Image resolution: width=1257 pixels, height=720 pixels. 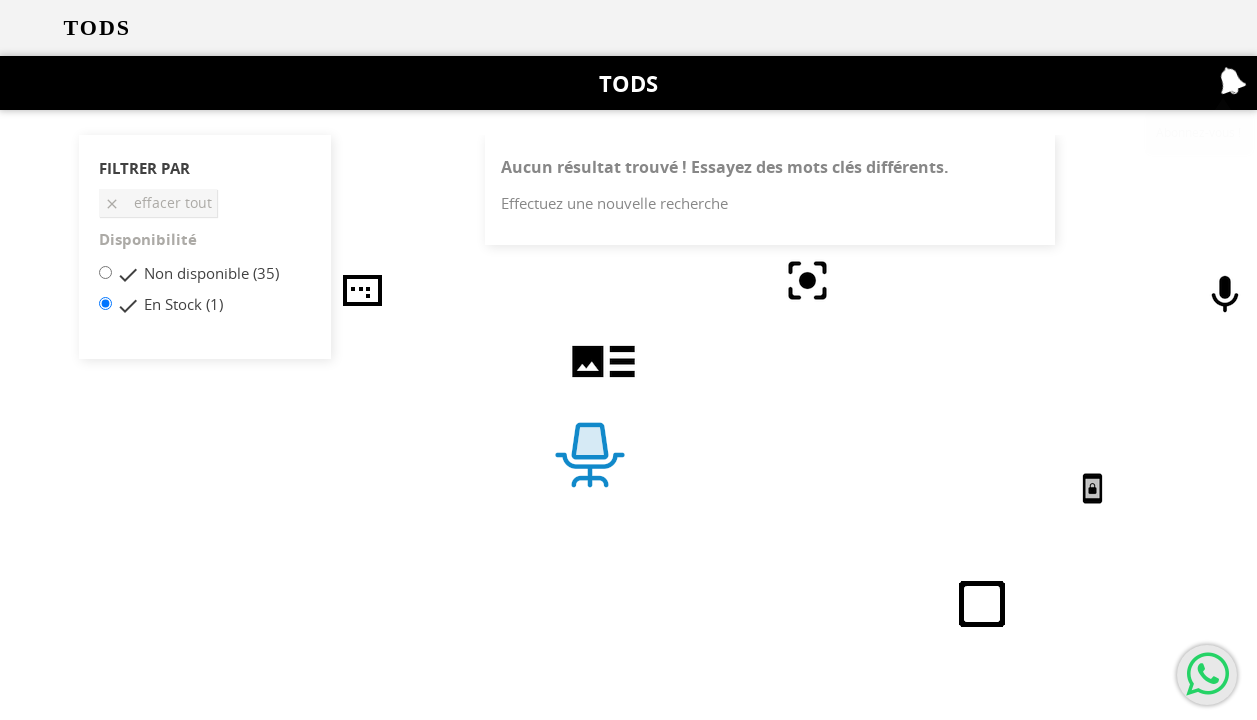 What do you see at coordinates (807, 280) in the screenshot?
I see `center focus point for camera or image capture` at bounding box center [807, 280].